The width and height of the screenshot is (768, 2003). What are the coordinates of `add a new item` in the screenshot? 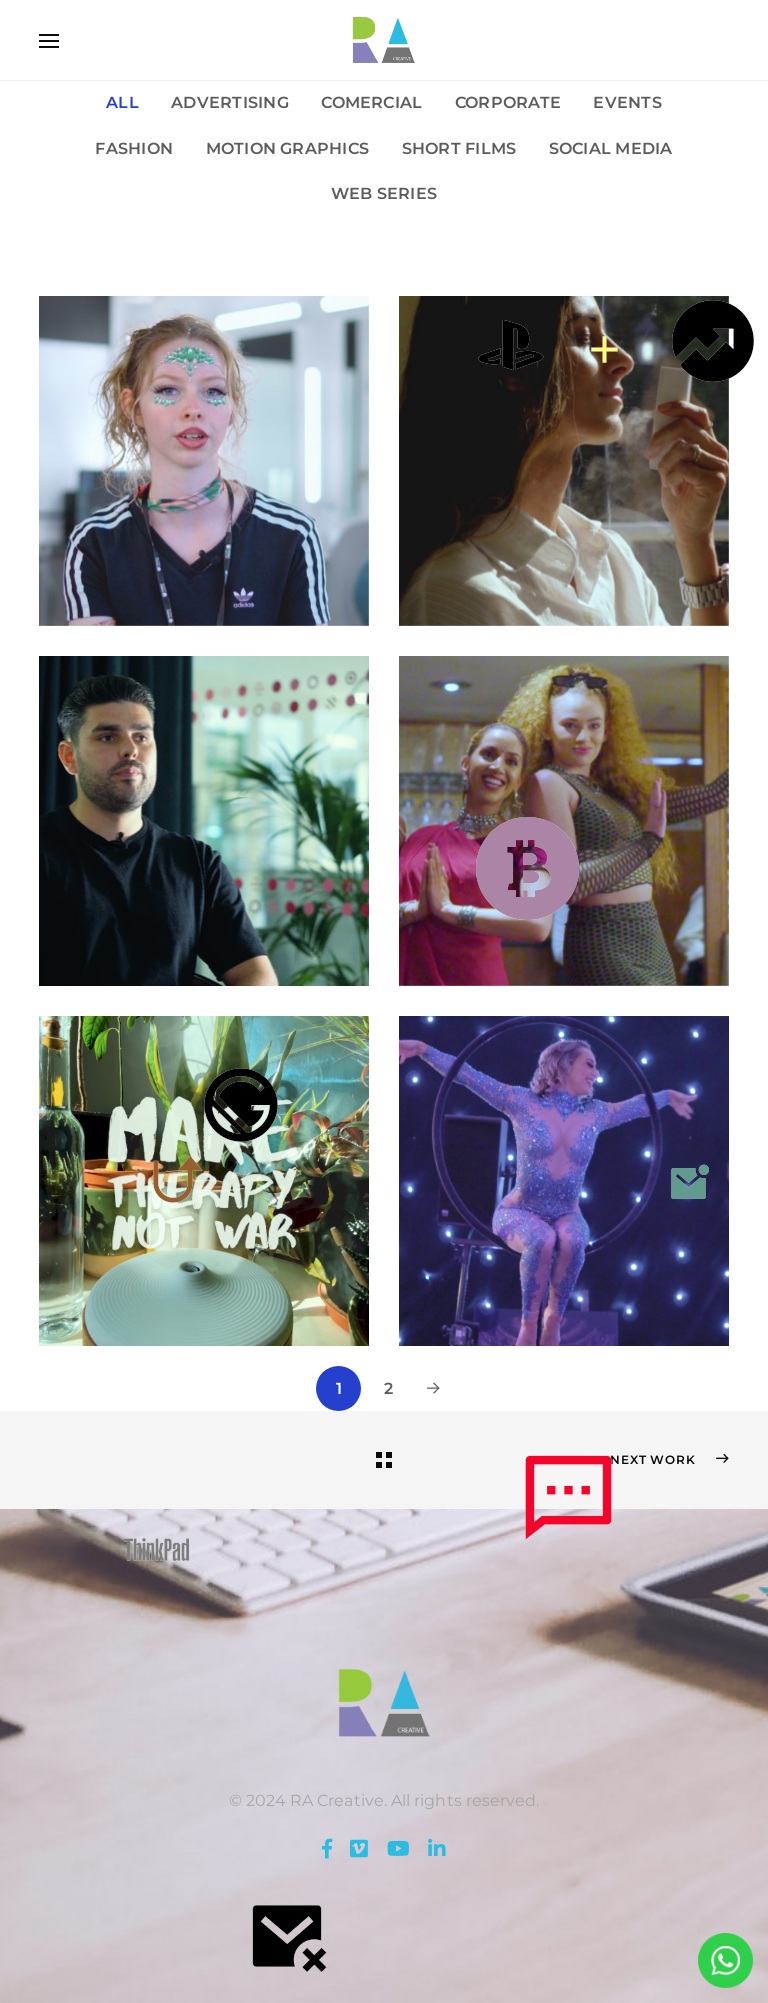 It's located at (604, 349).